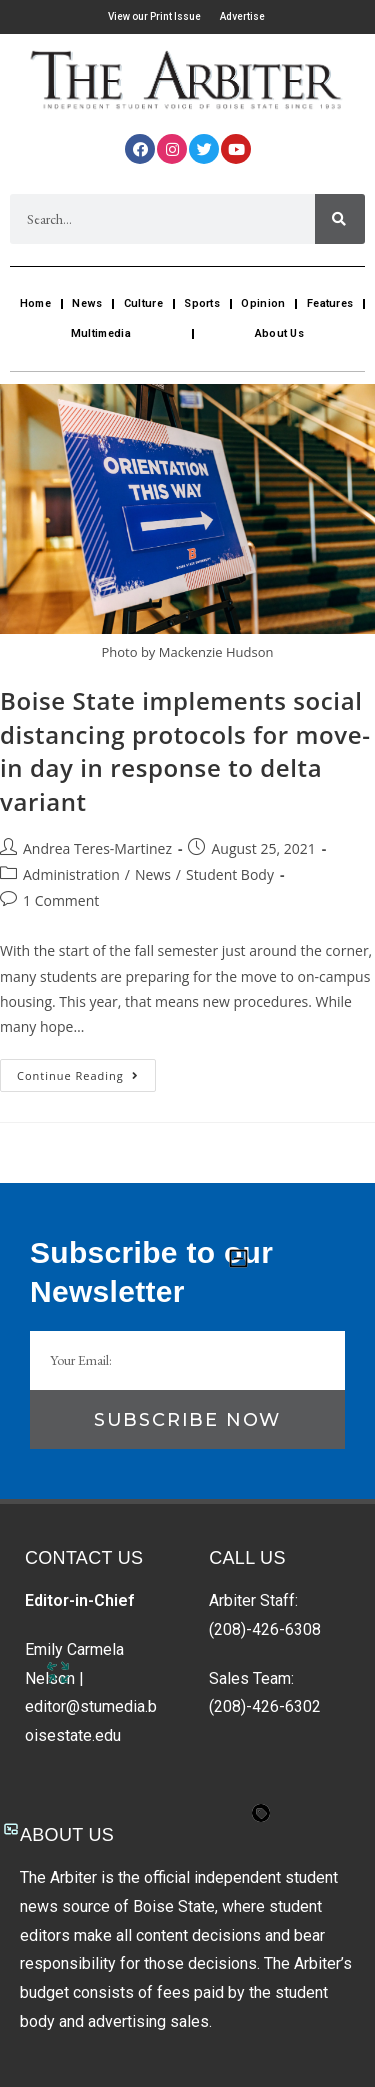 The image size is (375, 2087). Describe the element at coordinates (58, 1672) in the screenshot. I see `shuffle or randomize content` at that location.